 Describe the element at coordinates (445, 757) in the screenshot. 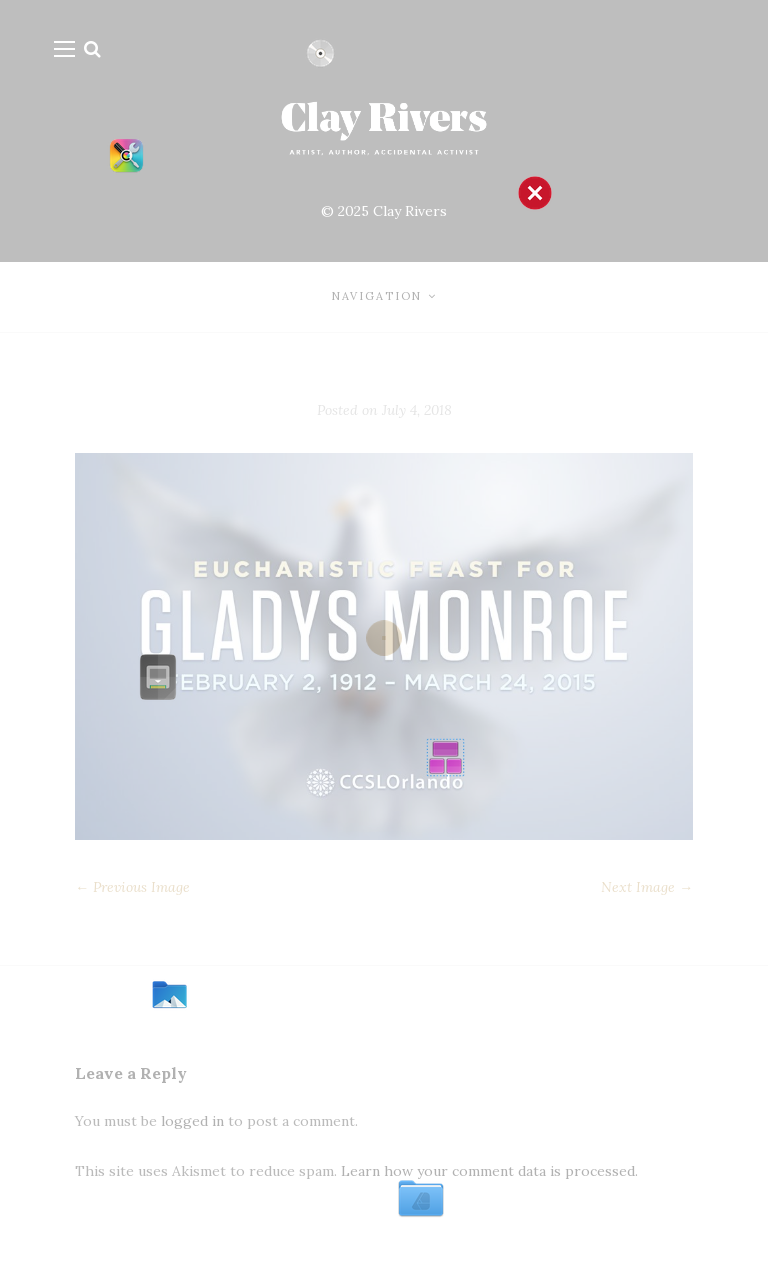

I see `select all items in the current view` at that location.